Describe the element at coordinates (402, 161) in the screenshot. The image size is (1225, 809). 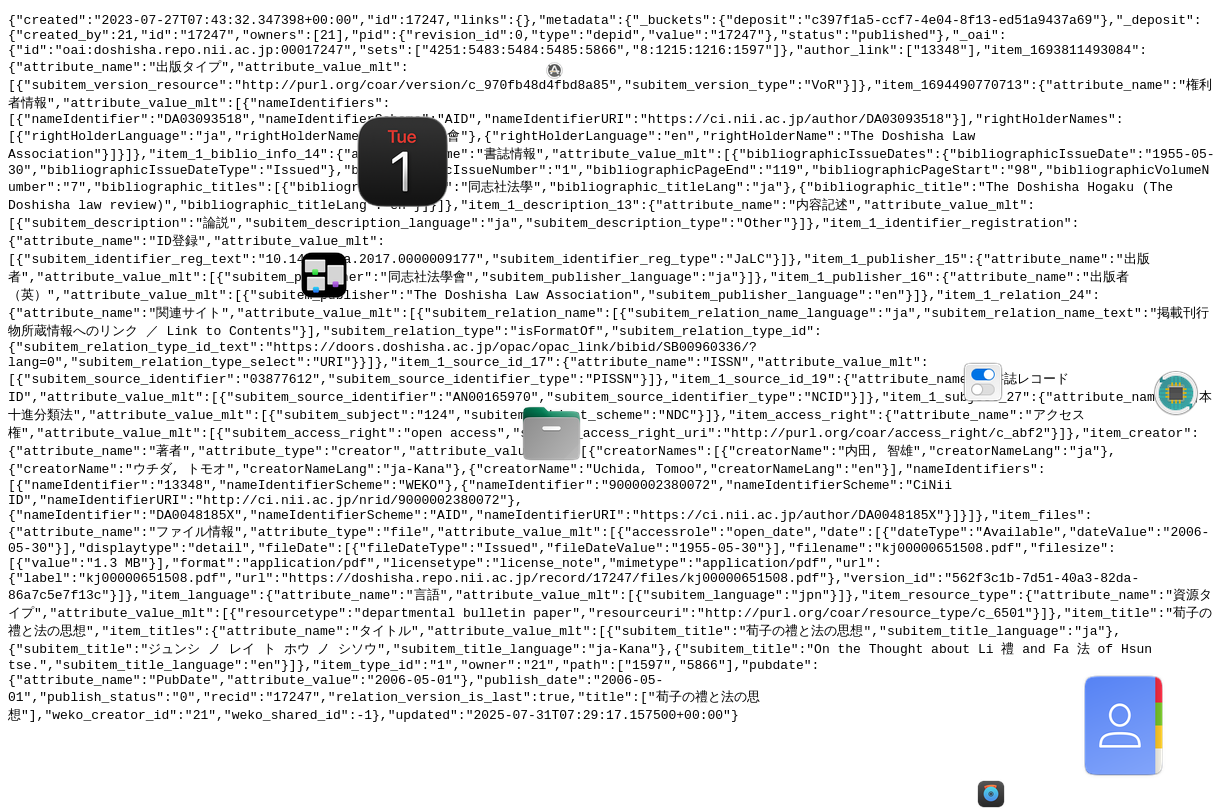
I see `open the calendar app` at that location.